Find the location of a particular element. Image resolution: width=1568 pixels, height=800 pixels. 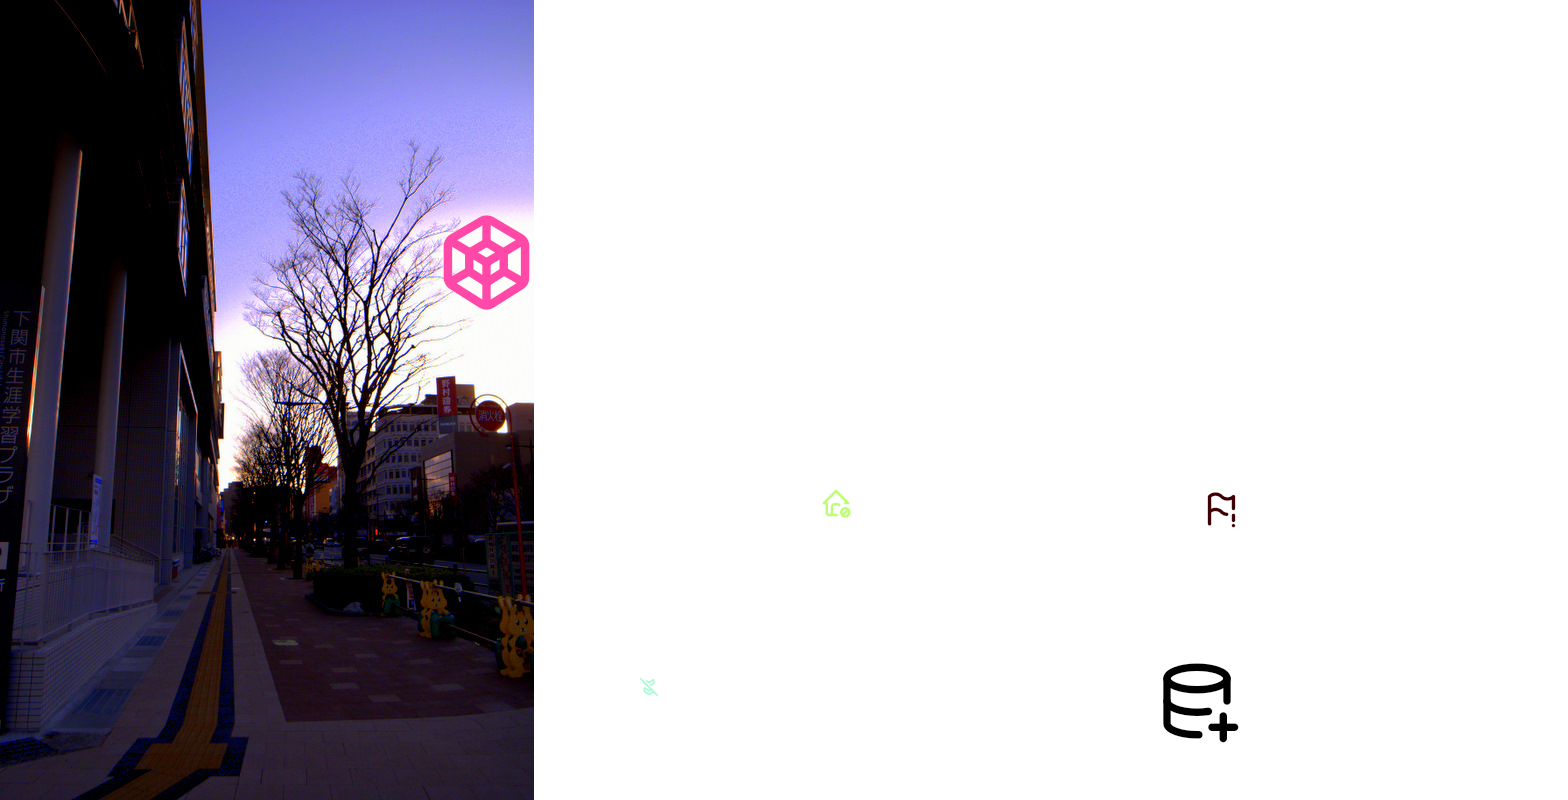

cancel home or residence selection is located at coordinates (836, 503).